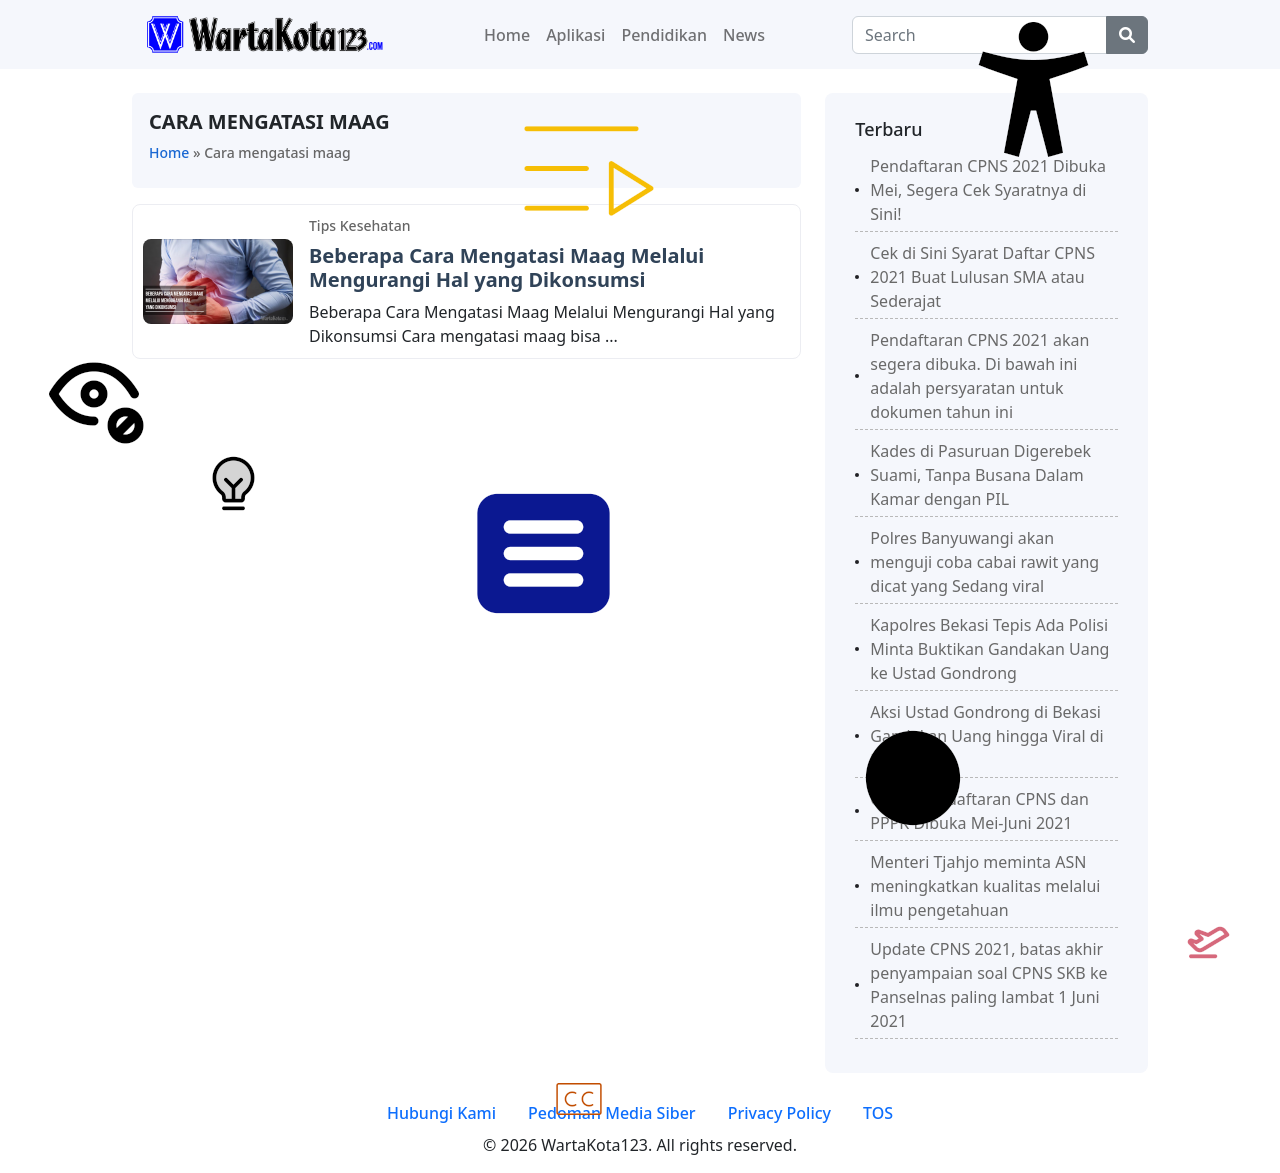 The height and width of the screenshot is (1173, 1280). I want to click on select or mark an item as active, so click(913, 778).